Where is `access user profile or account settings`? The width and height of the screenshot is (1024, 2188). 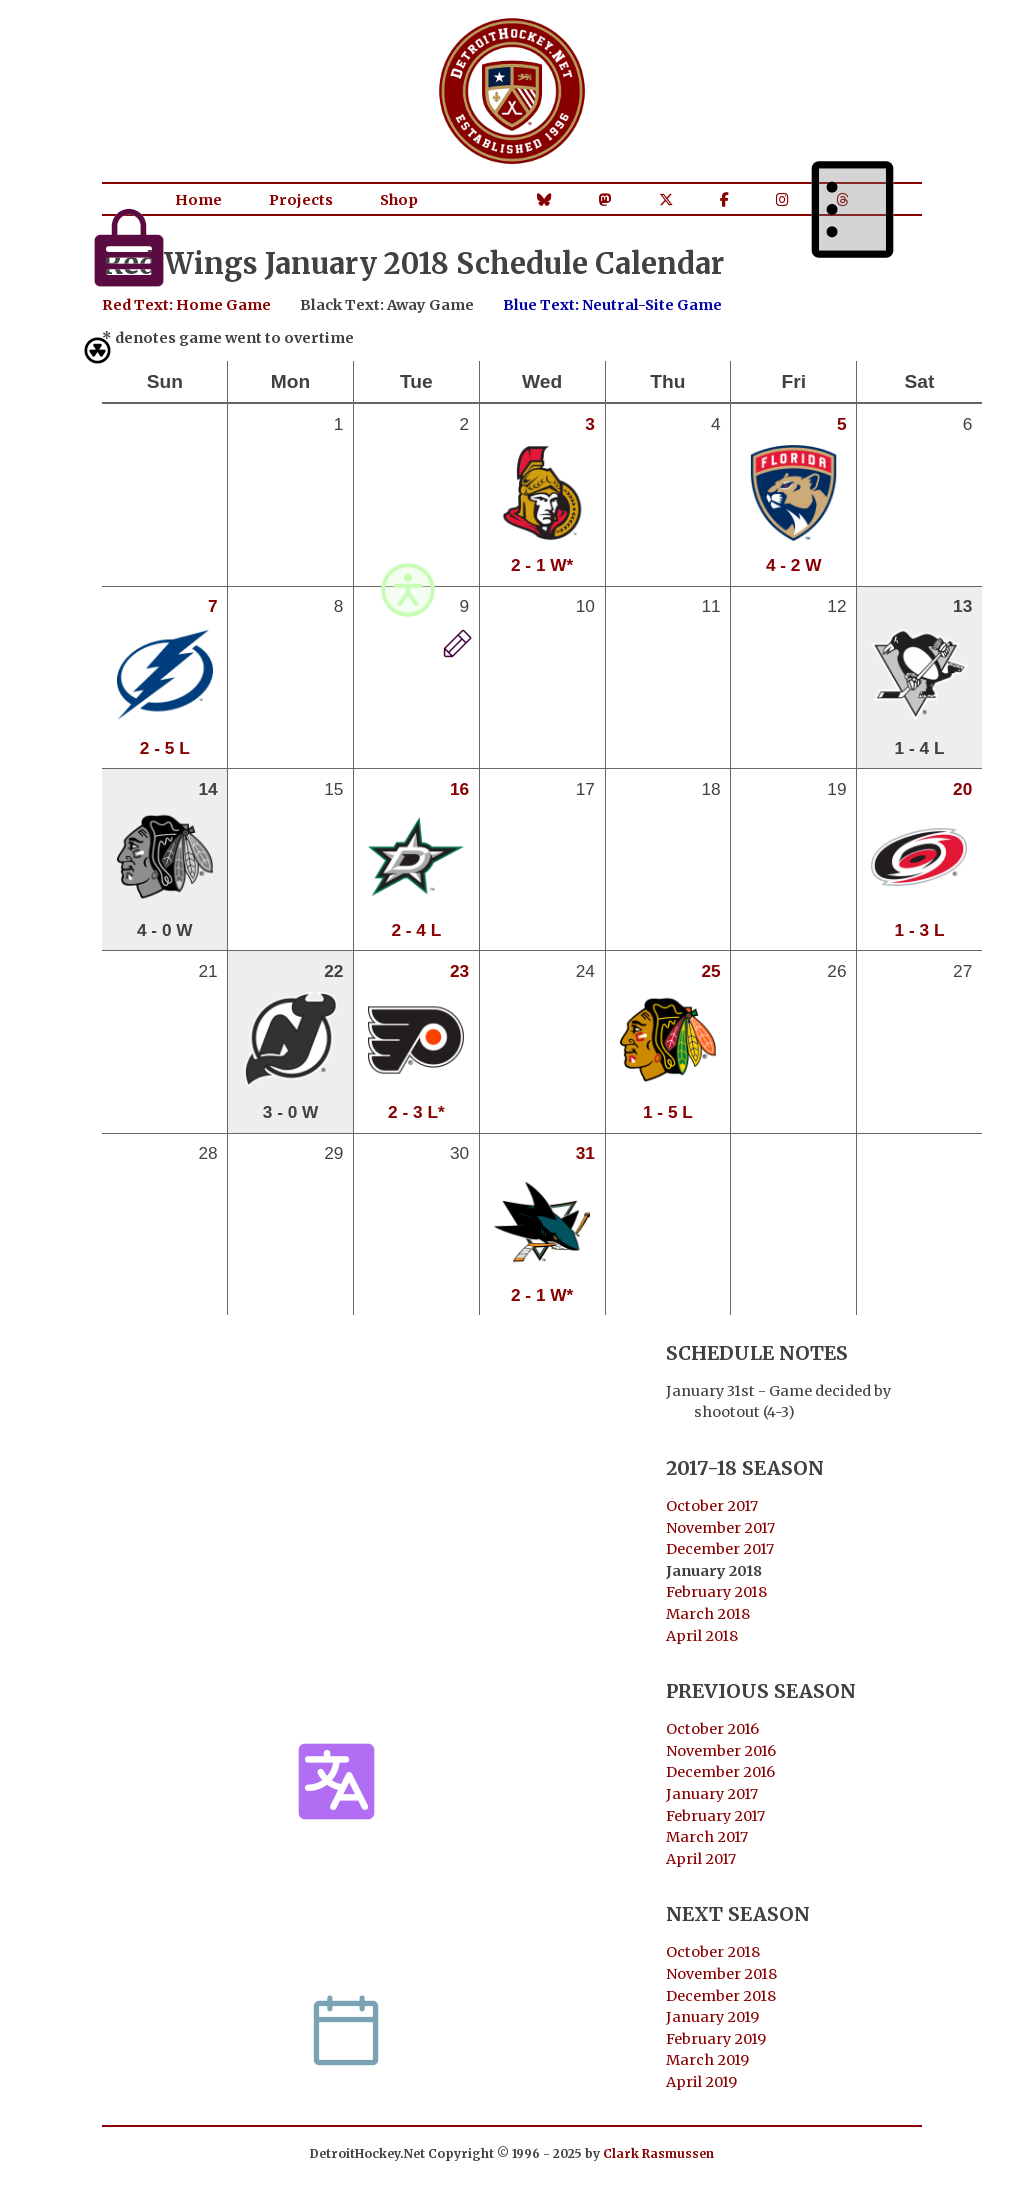 access user profile or account settings is located at coordinates (408, 590).